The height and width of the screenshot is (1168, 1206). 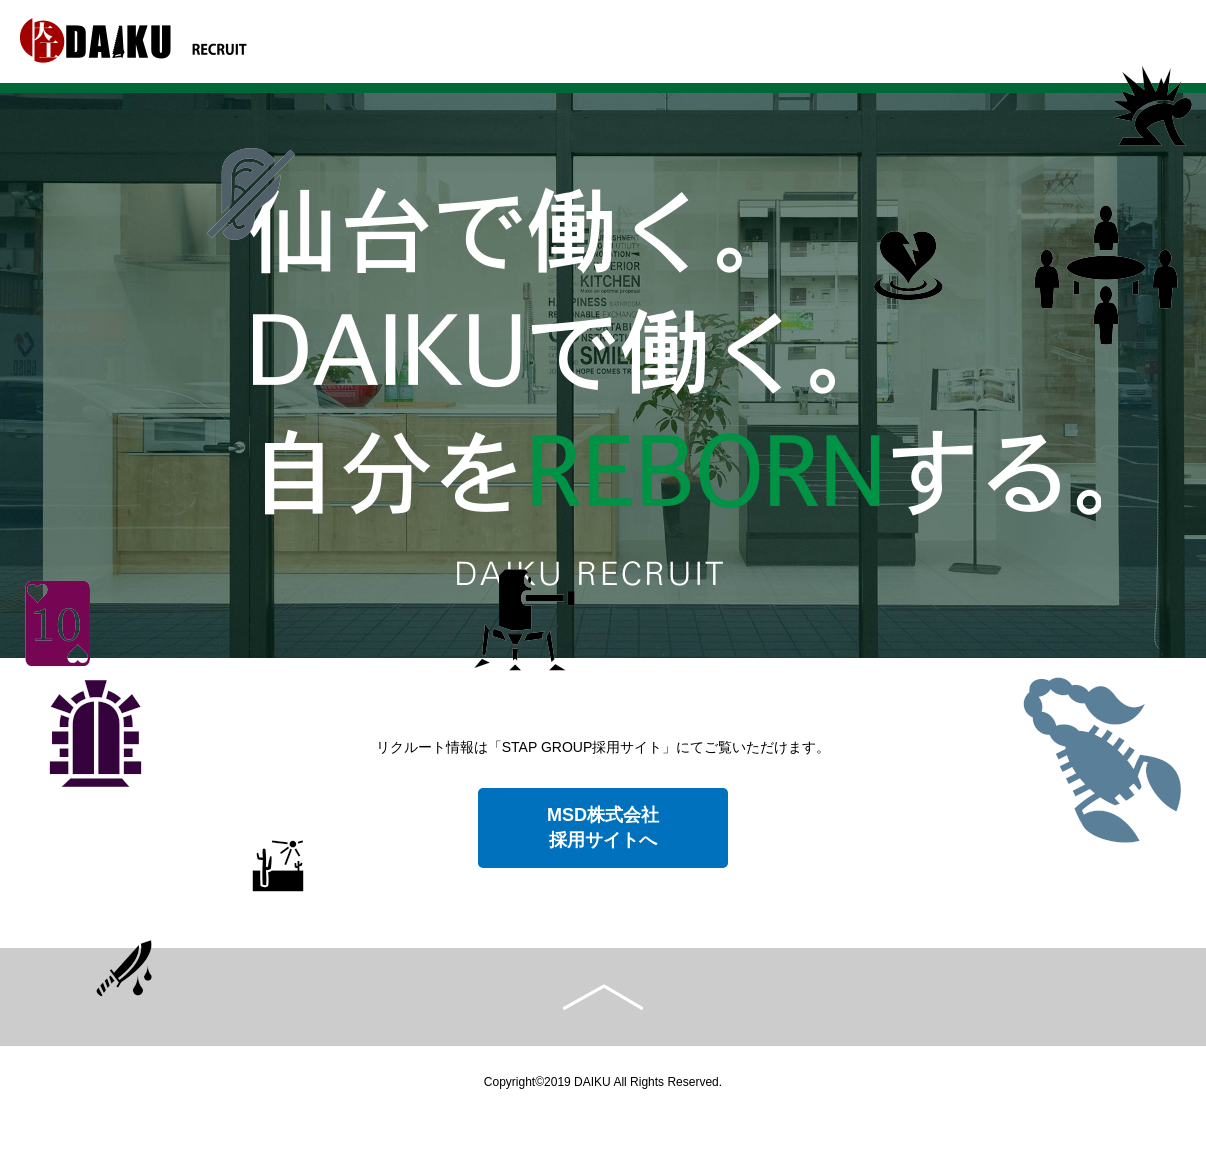 I want to click on ten of hearts playing card, so click(x=57, y=623).